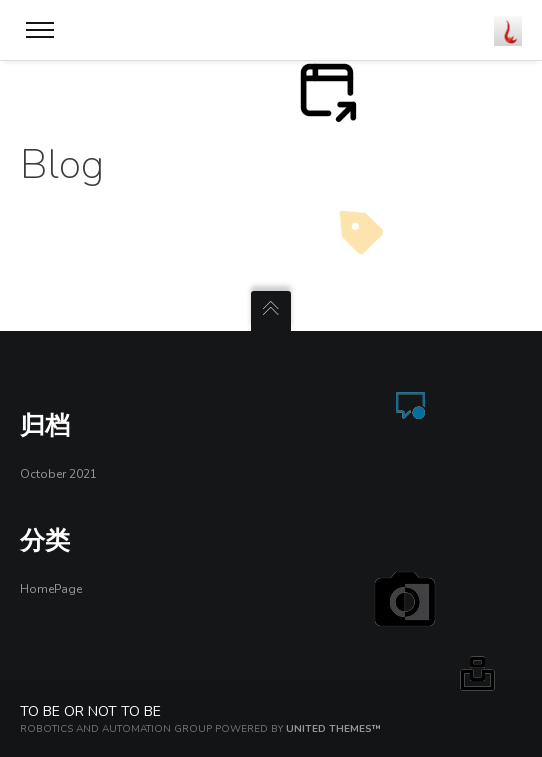 This screenshot has width=542, height=757. I want to click on share current webpage, so click(327, 90).